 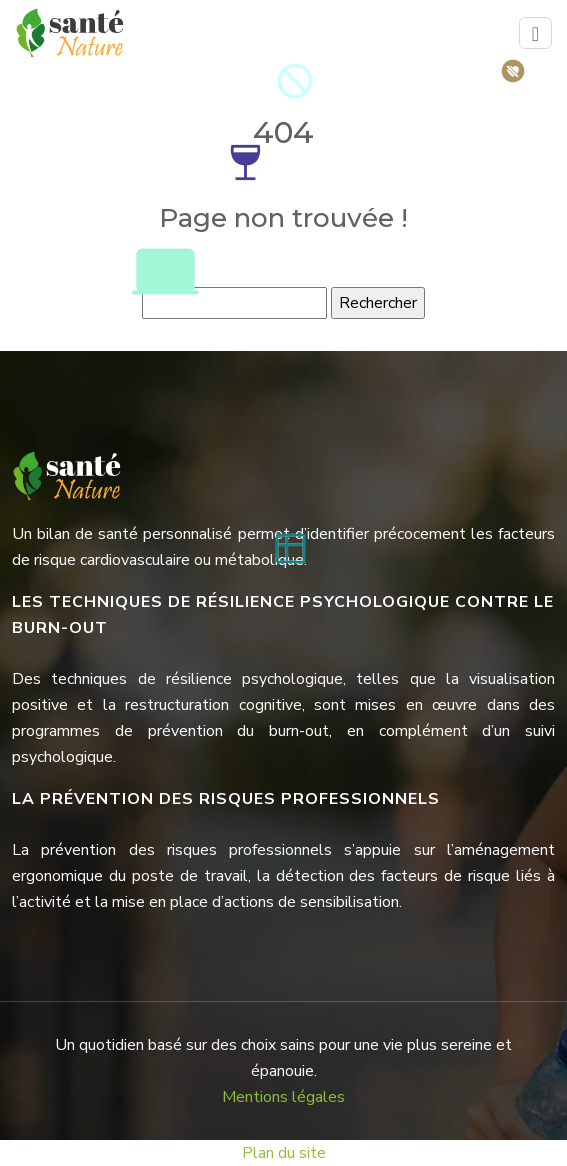 I want to click on view github project board, so click(x=290, y=548).